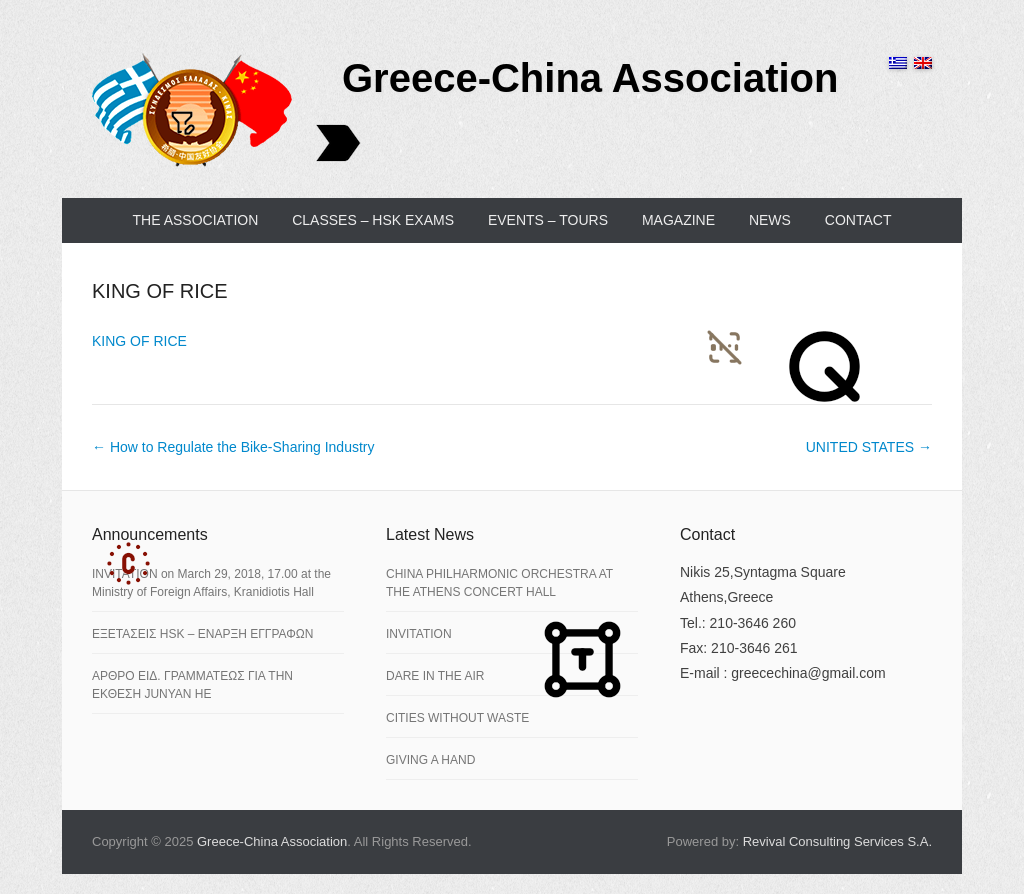  I want to click on indicates guatemalan quetzal currency, so click(824, 366).